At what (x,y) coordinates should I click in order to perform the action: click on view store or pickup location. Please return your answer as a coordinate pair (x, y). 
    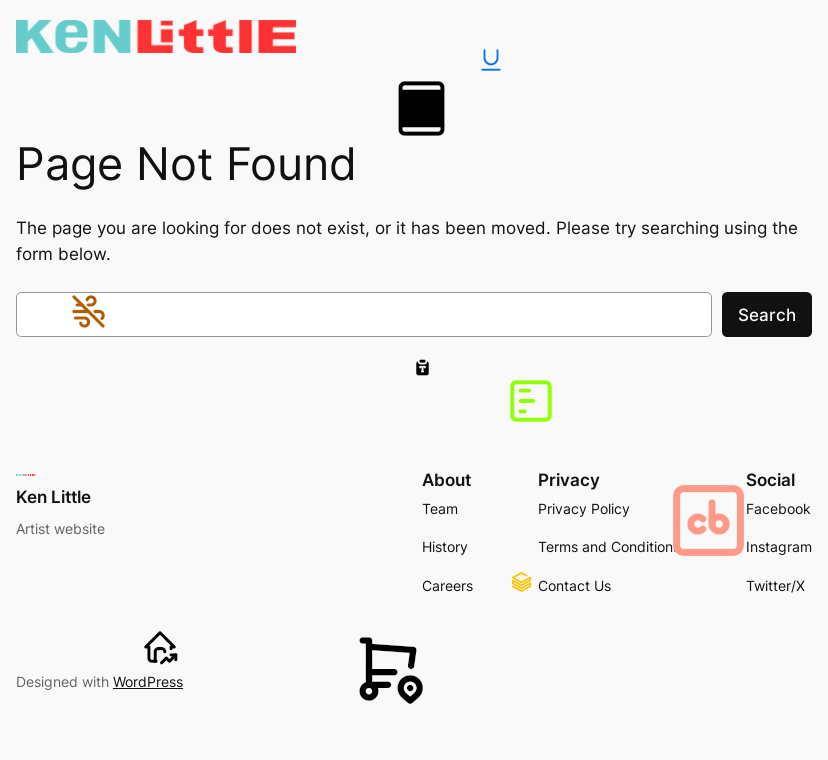
    Looking at the image, I should click on (388, 669).